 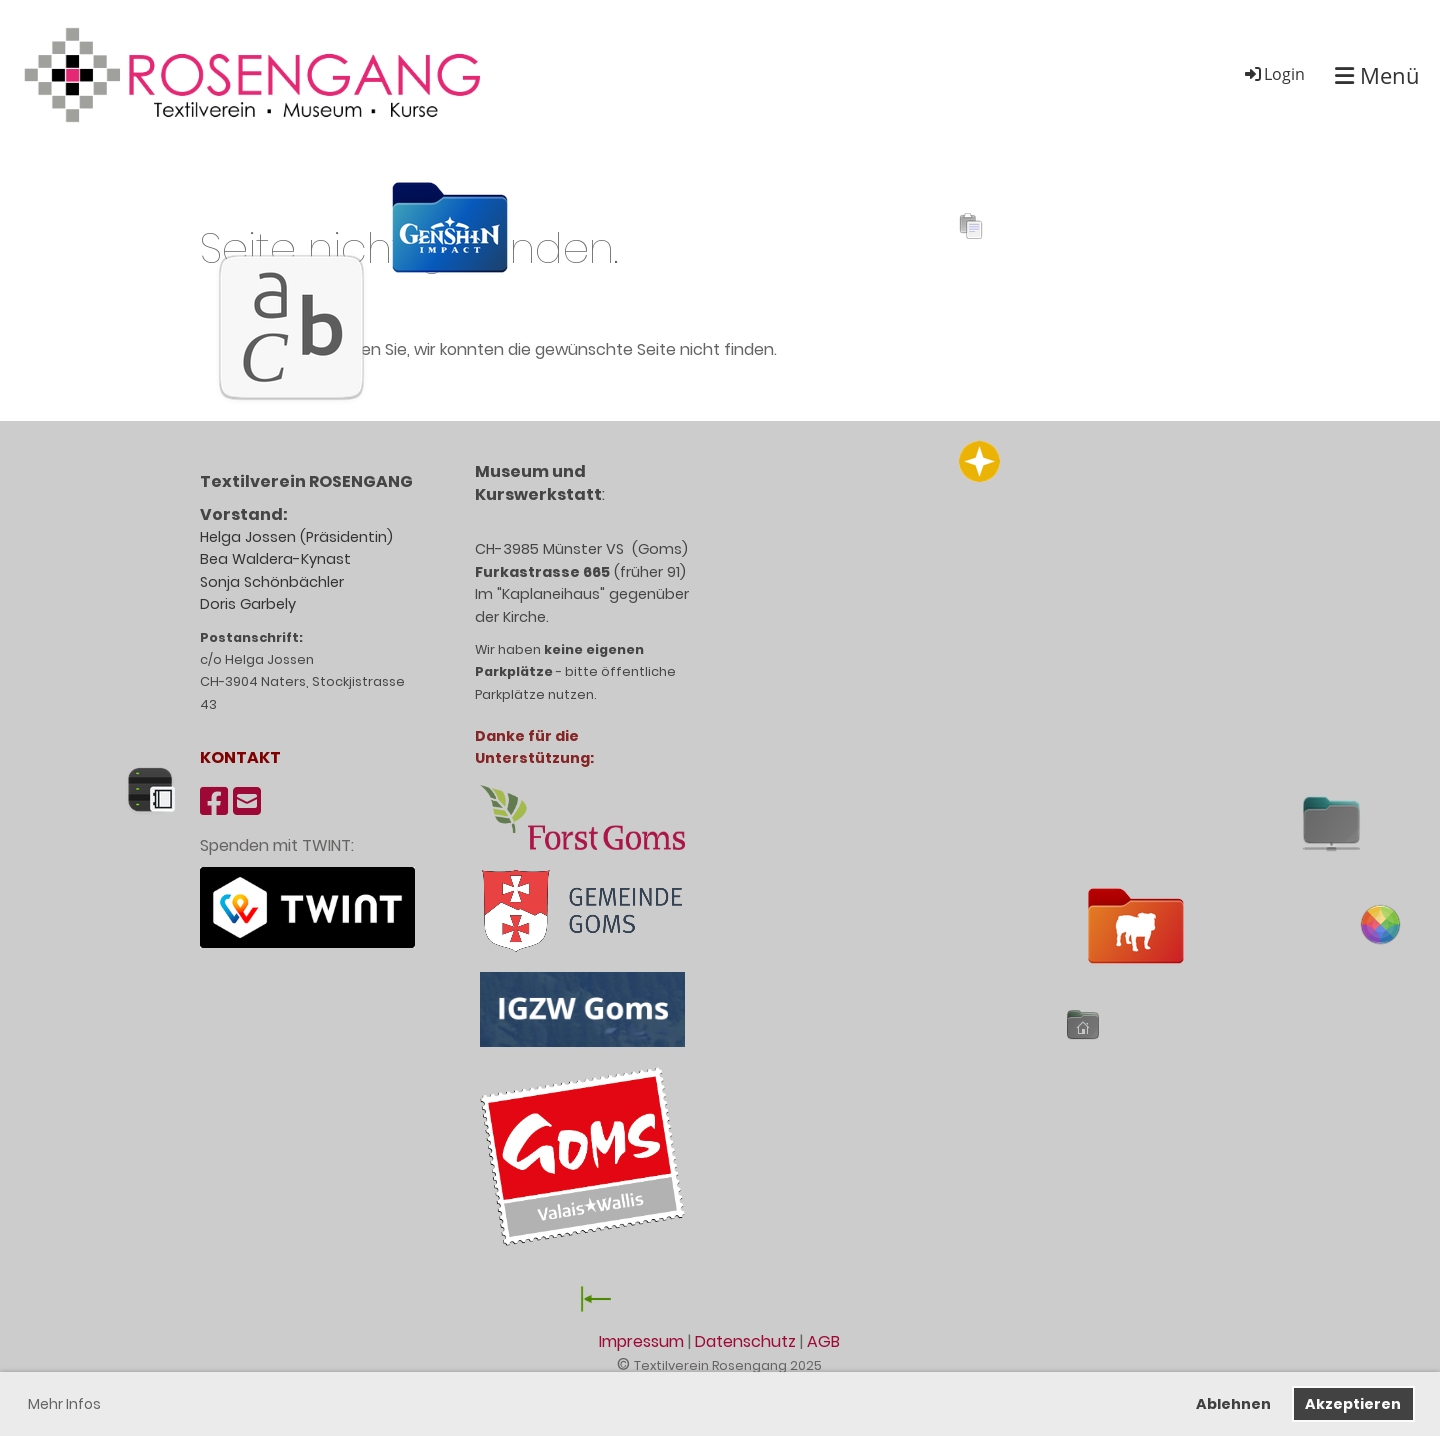 I want to click on open bullguard antivirus folder, so click(x=1135, y=928).